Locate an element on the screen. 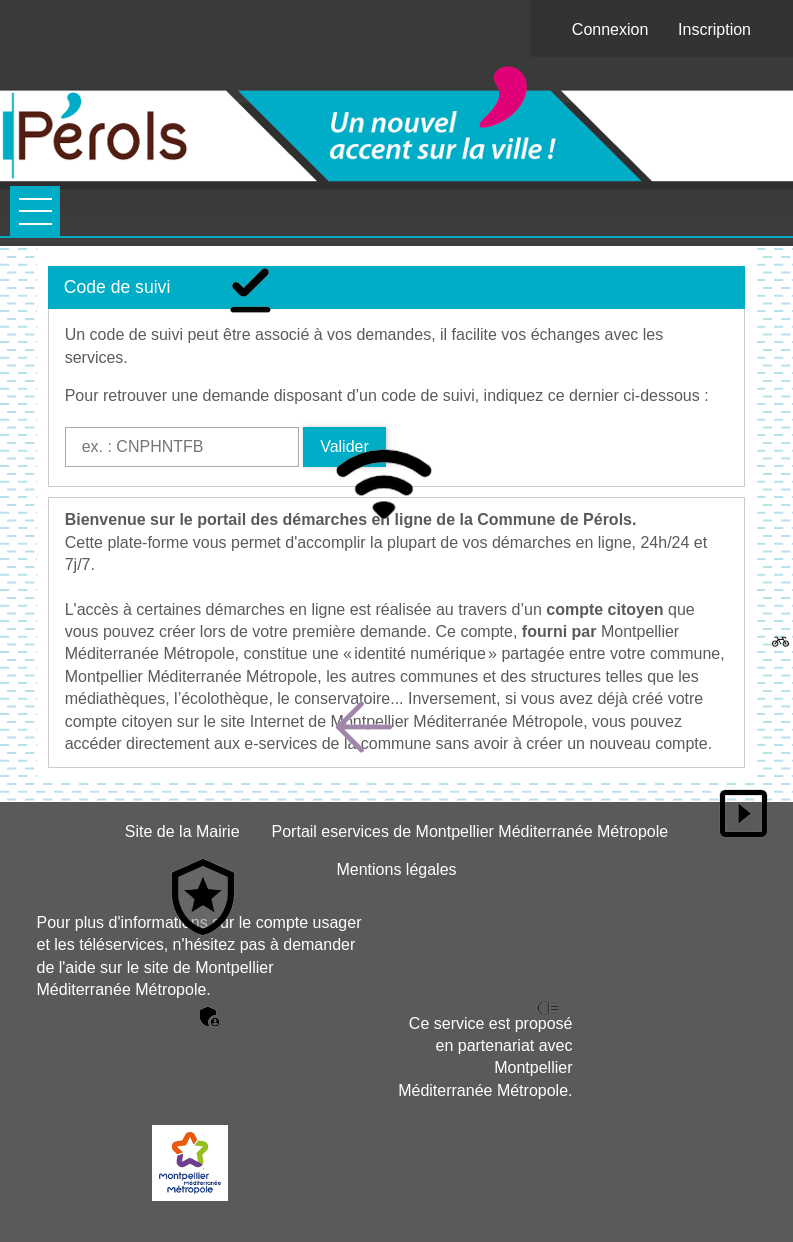 The image size is (793, 1242). download complete is located at coordinates (250, 289).